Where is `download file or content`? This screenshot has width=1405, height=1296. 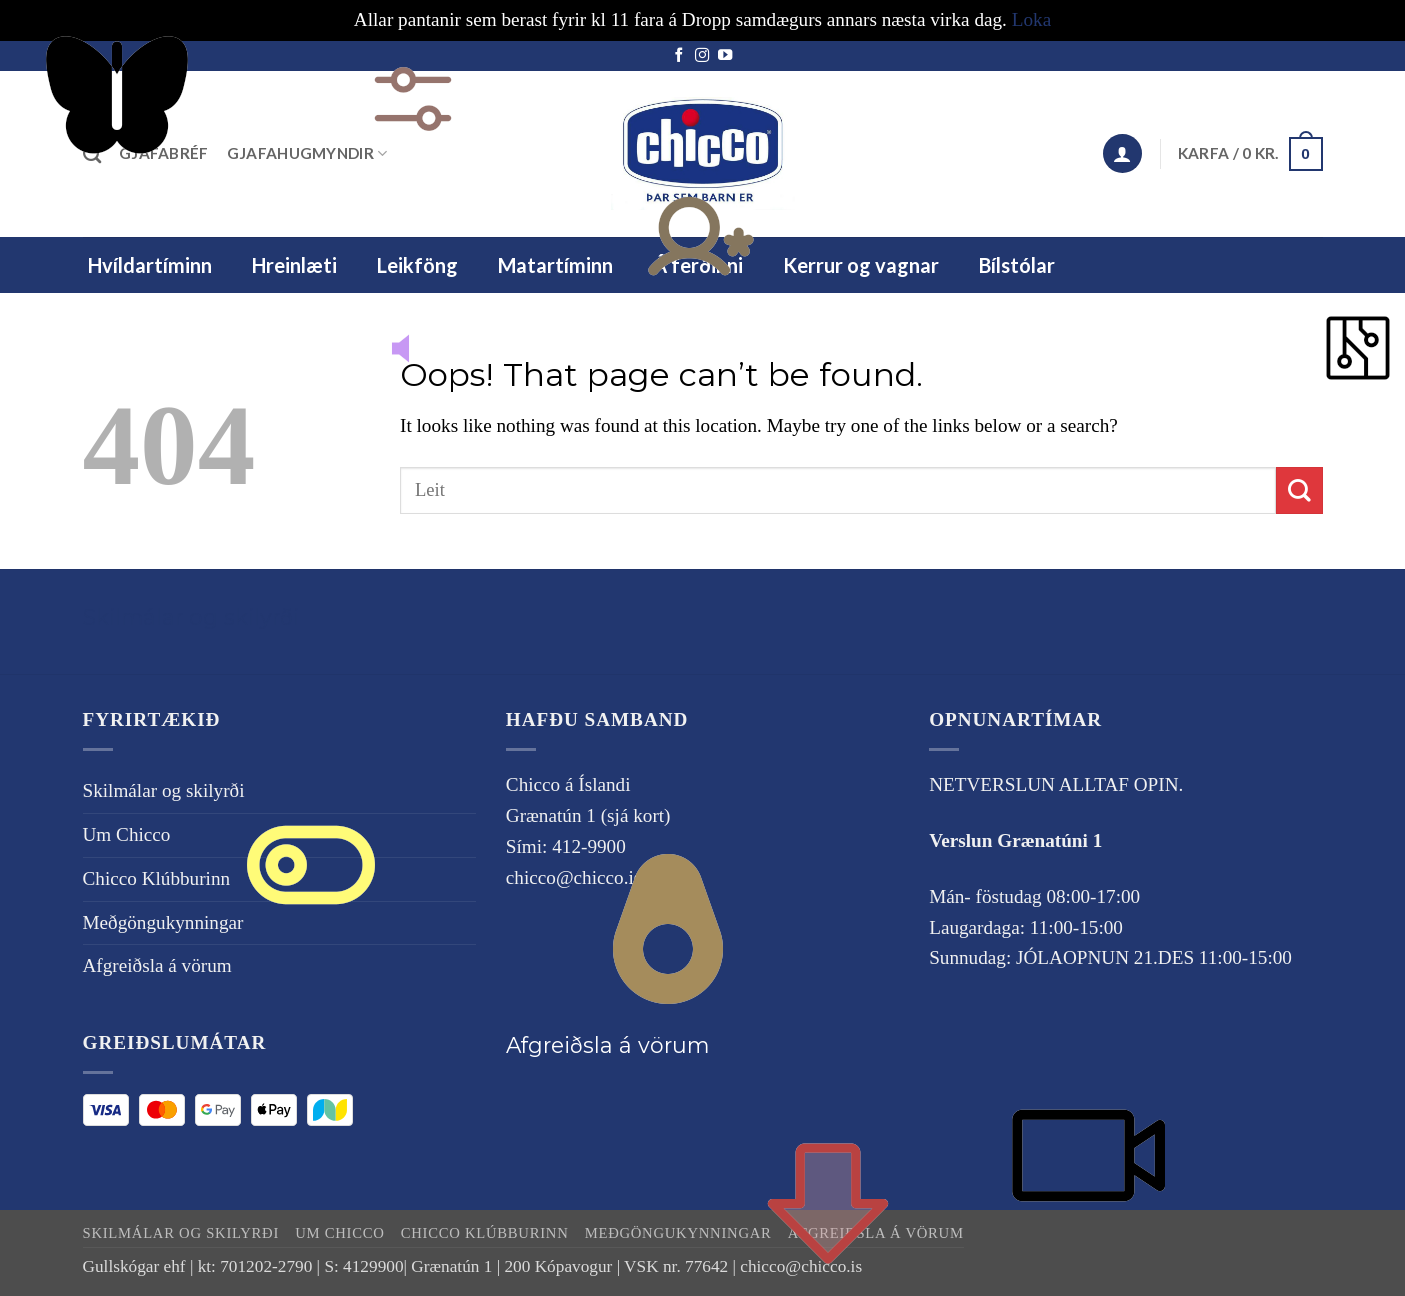
download file or content is located at coordinates (828, 1199).